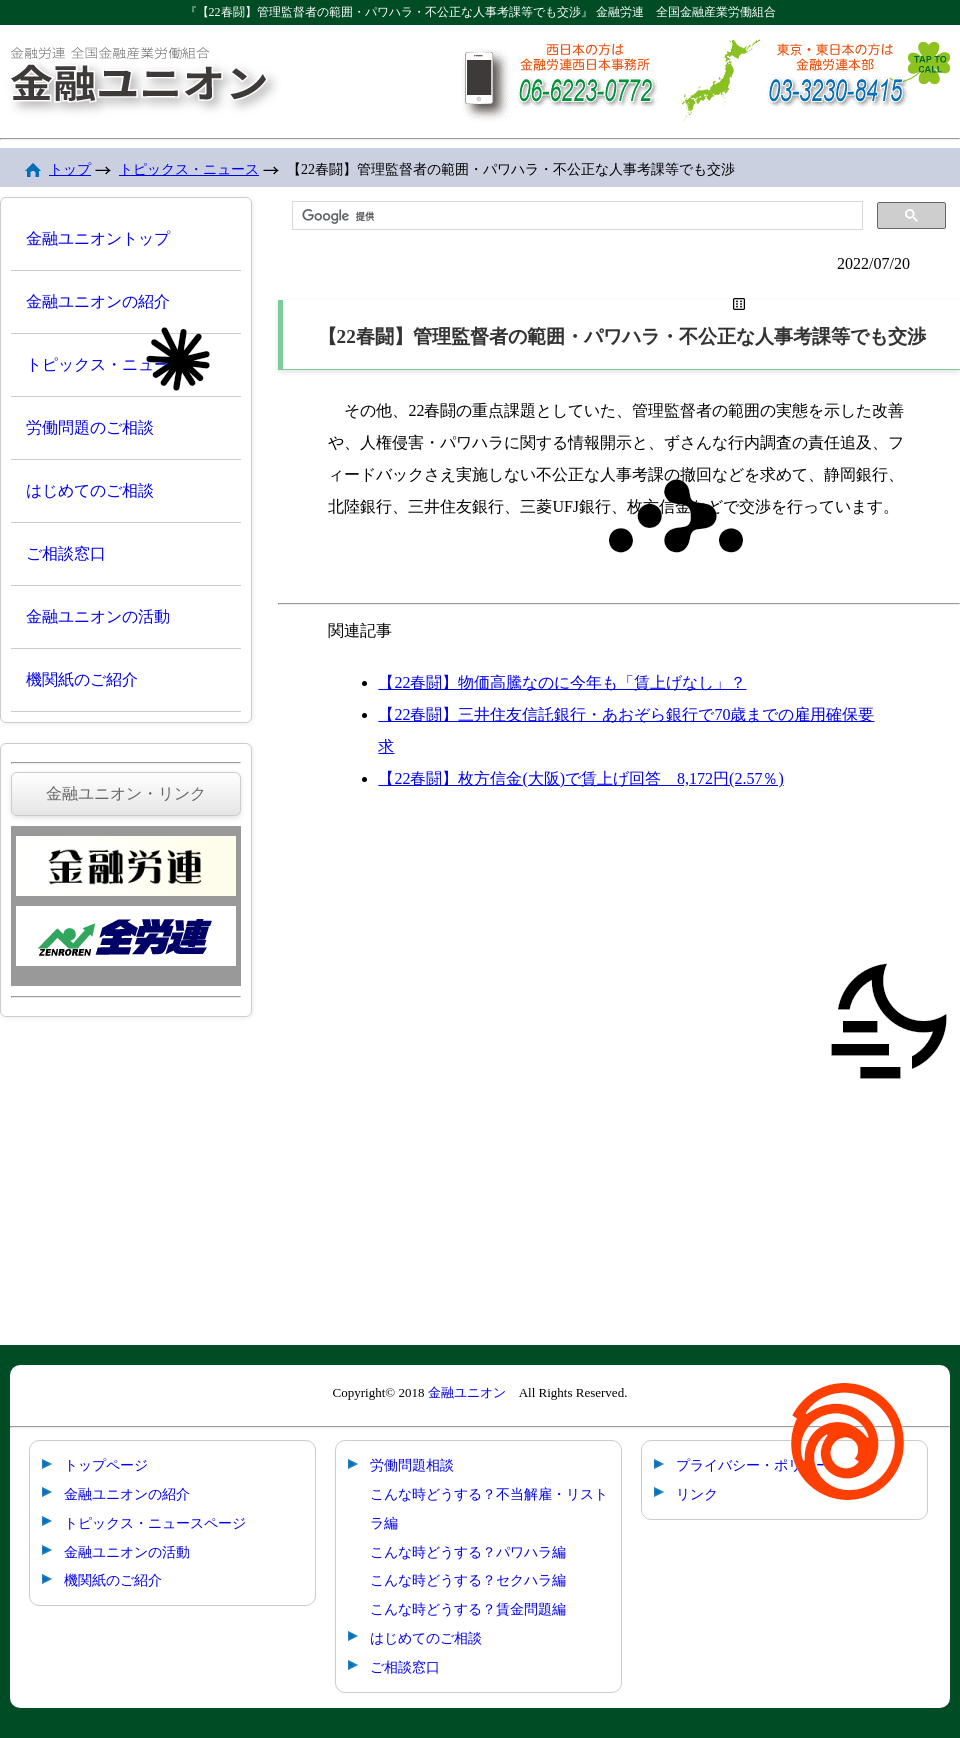  I want to click on indicates foggy nighttime weather conditions, so click(889, 1021).